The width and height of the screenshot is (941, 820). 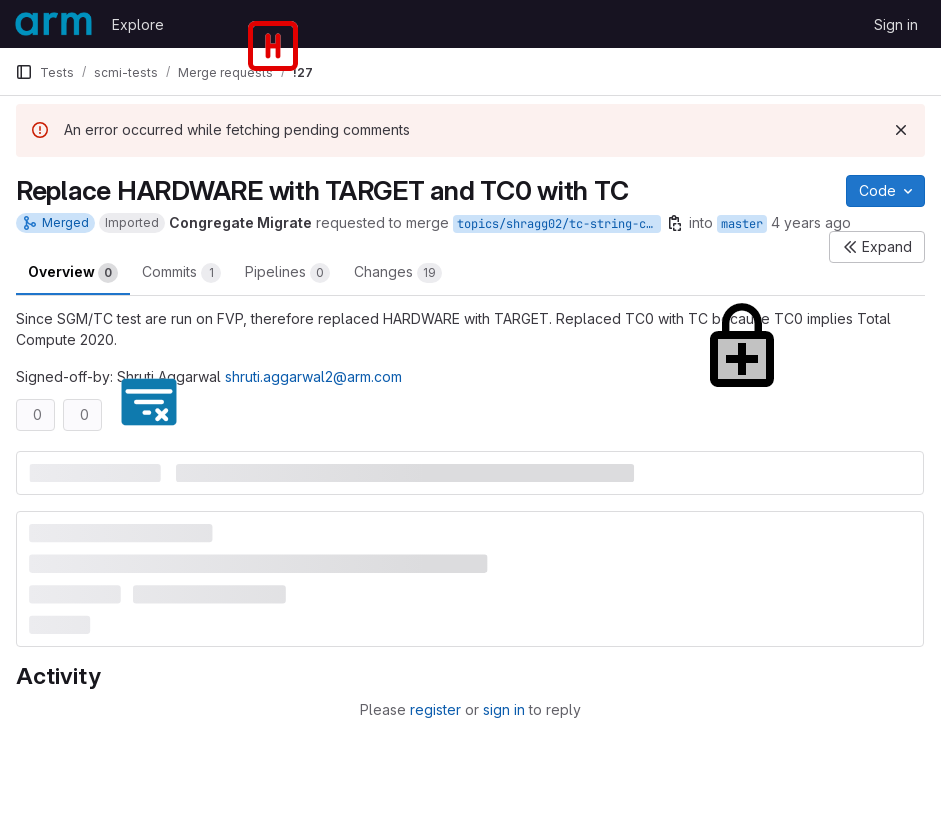 I want to click on clear all active filters, so click(x=149, y=402).